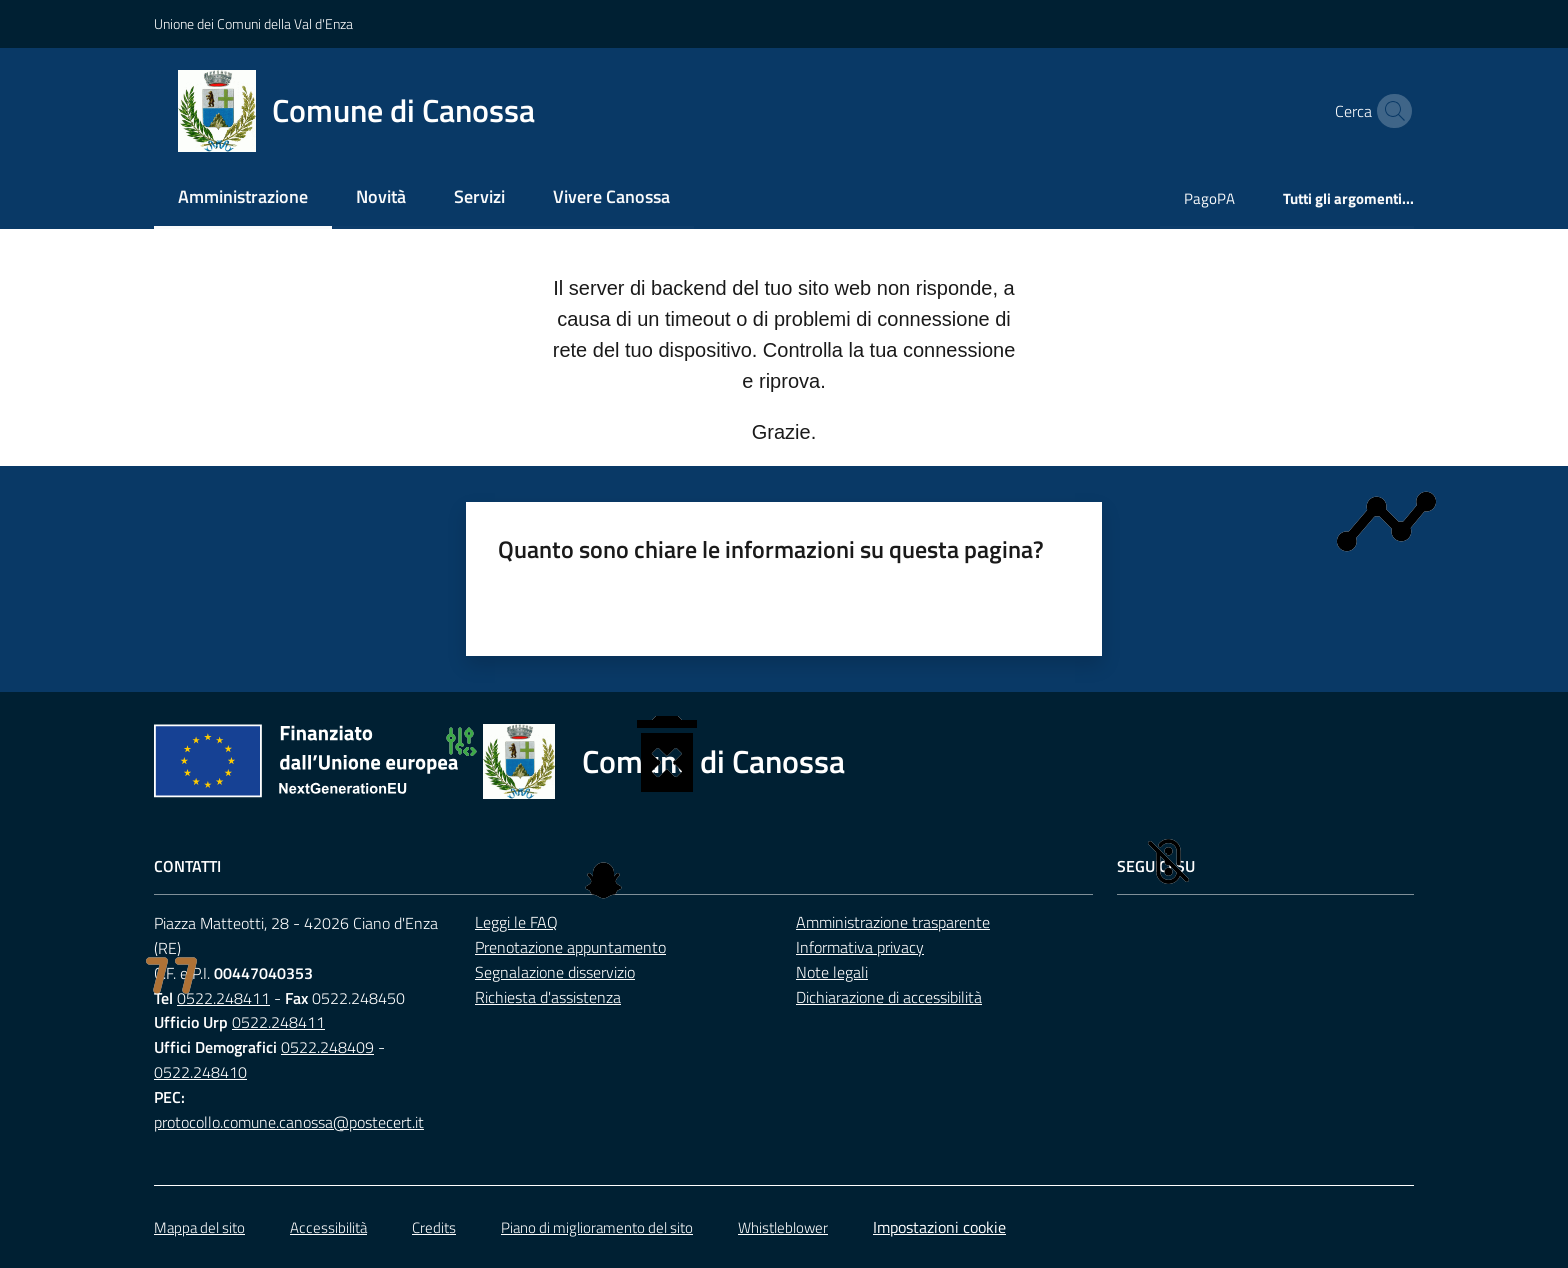  What do you see at coordinates (171, 975) in the screenshot?
I see `displays the number 77 as a label or badge` at bounding box center [171, 975].